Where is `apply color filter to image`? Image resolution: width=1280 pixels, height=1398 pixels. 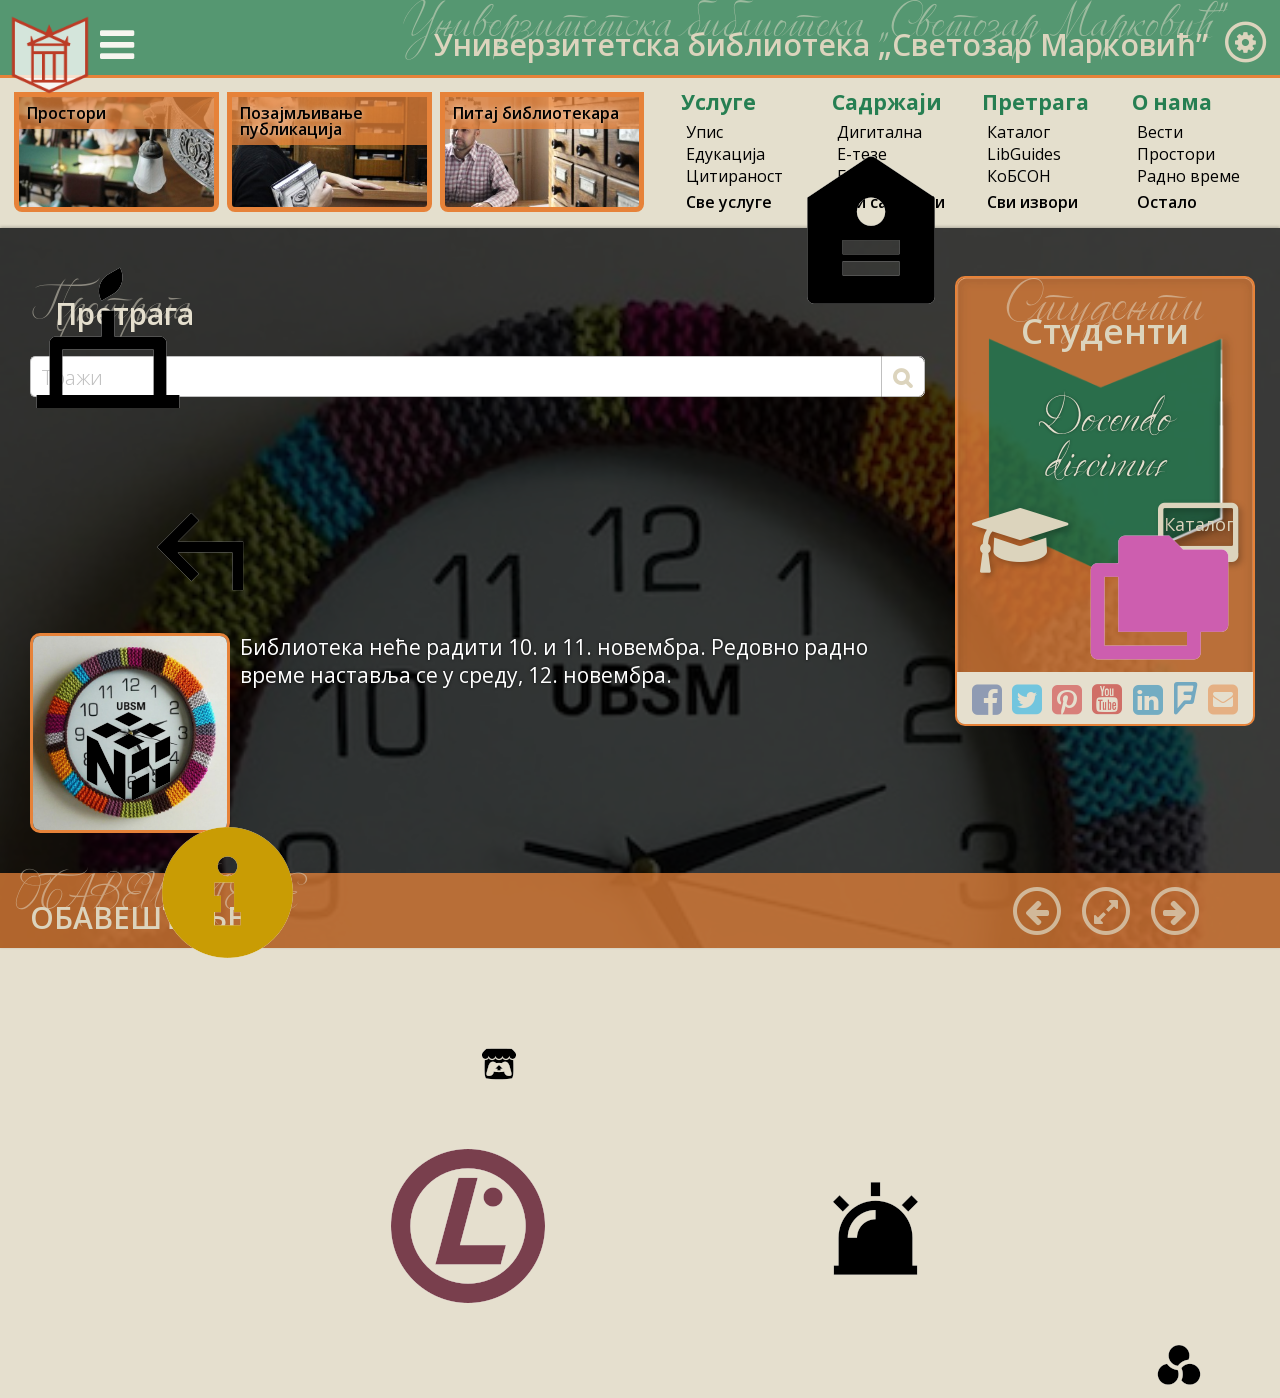 apply color filter to image is located at coordinates (1179, 1368).